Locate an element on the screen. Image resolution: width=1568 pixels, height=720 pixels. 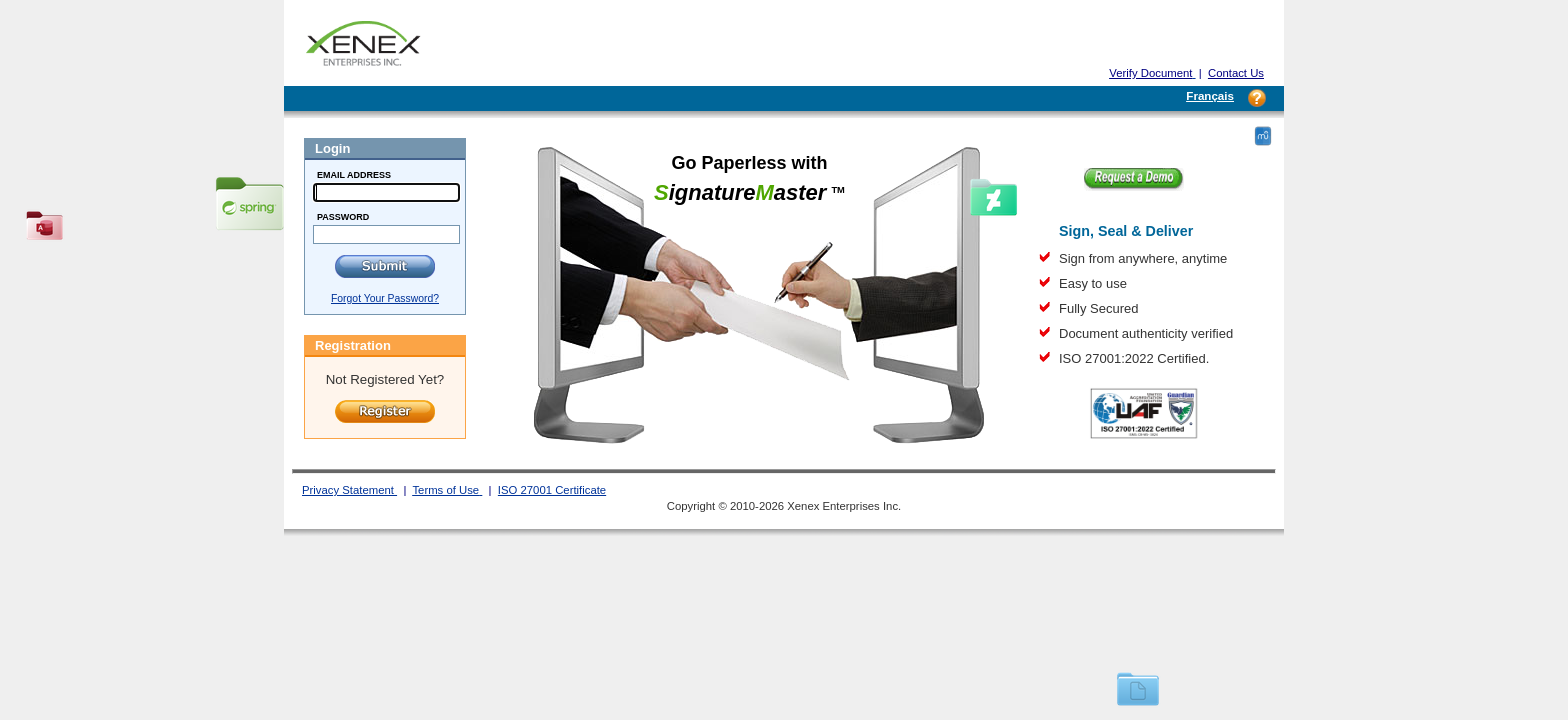
open folder containing Spring framework project files is located at coordinates (249, 205).